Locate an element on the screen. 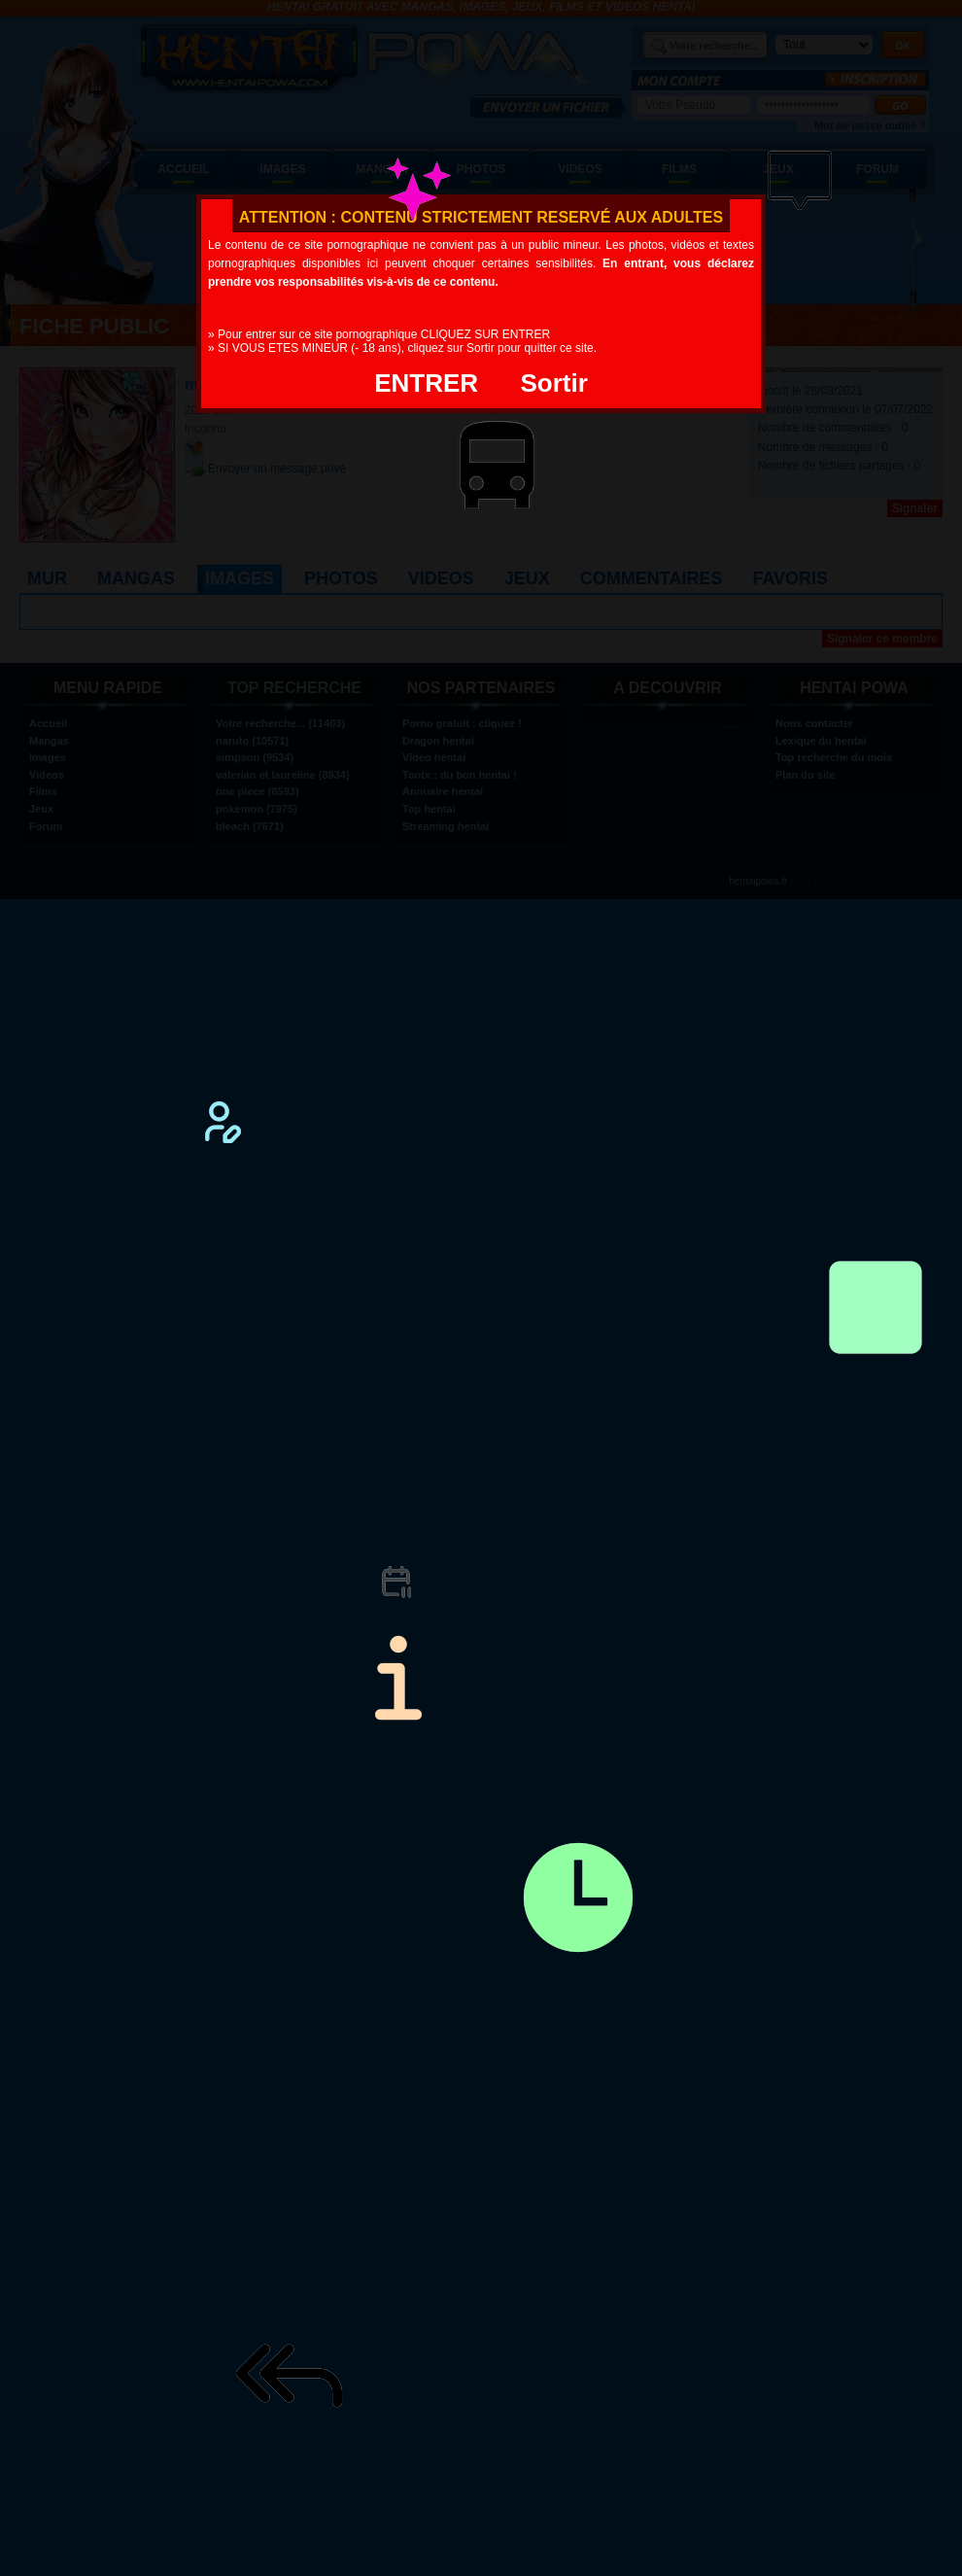 The height and width of the screenshot is (2576, 962). view time or clock settings is located at coordinates (578, 1897).